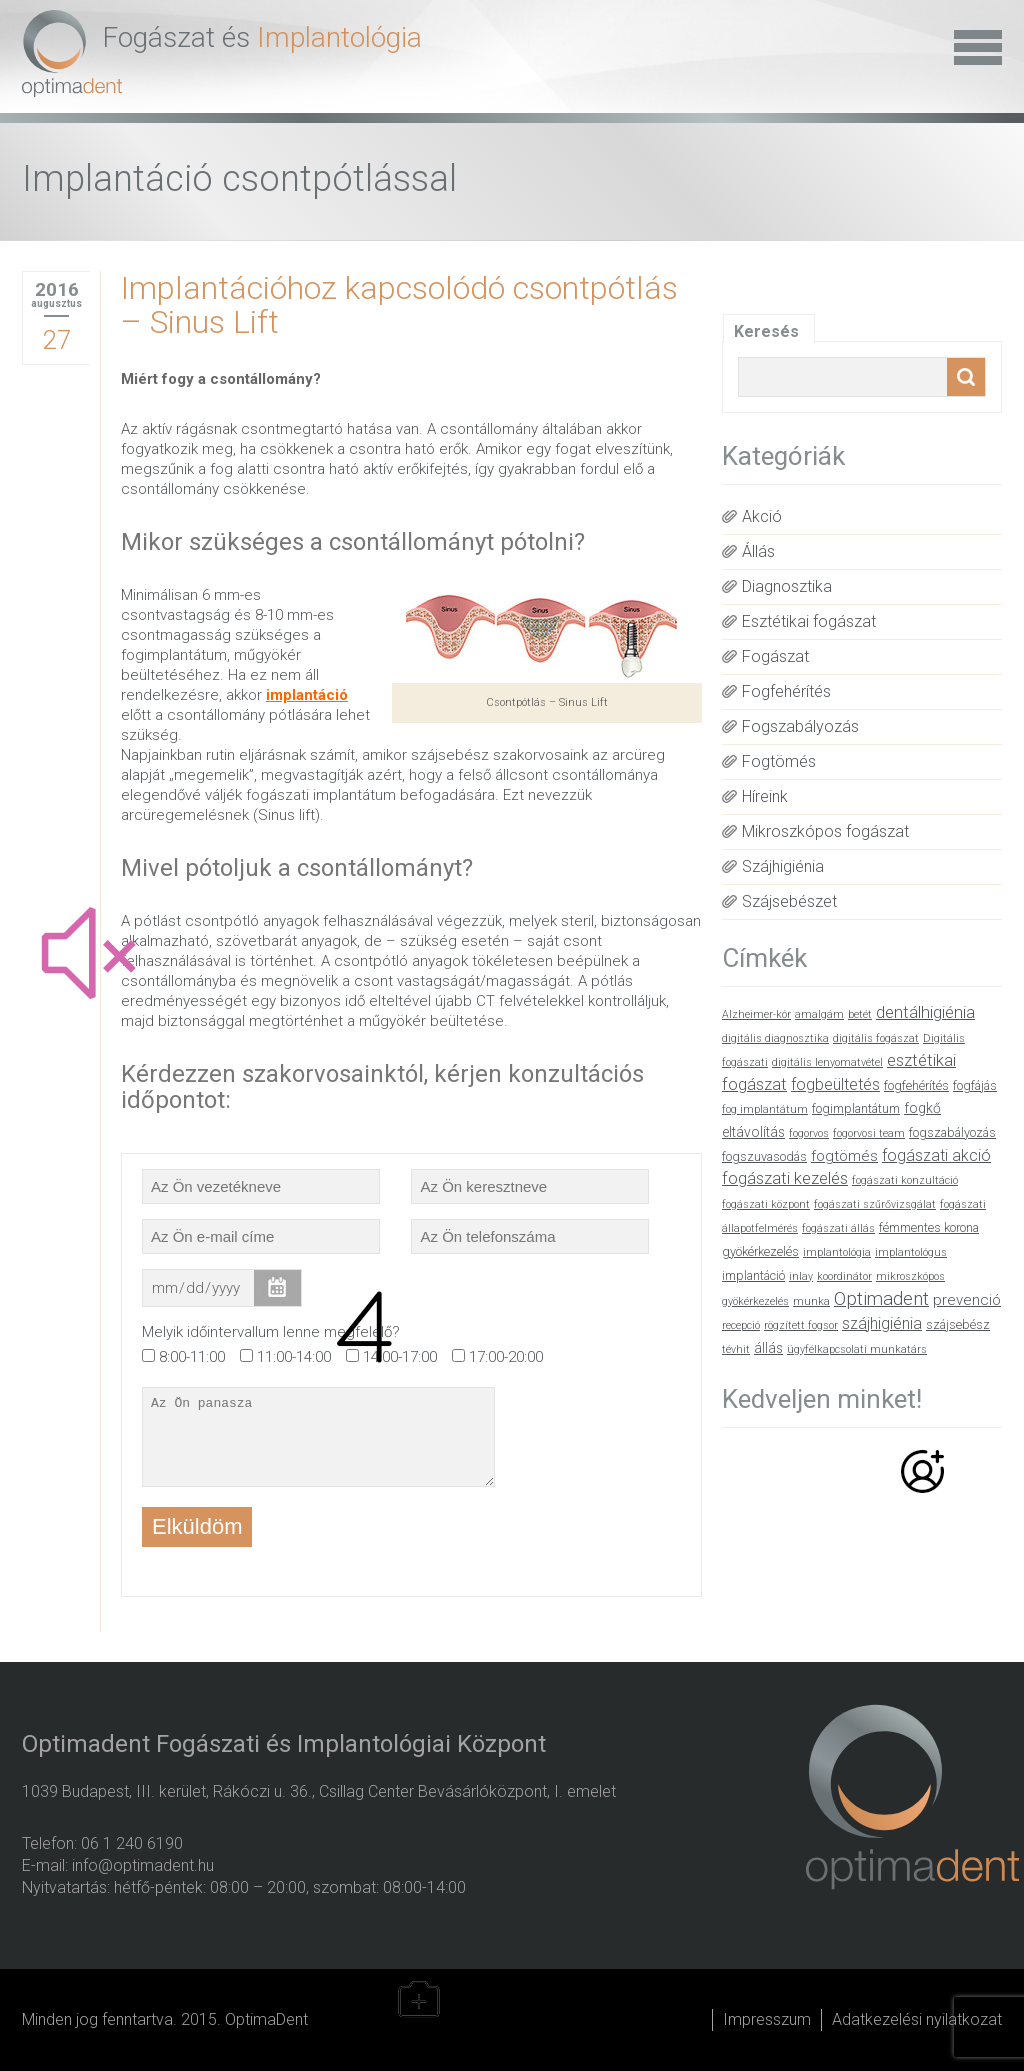  Describe the element at coordinates (366, 1327) in the screenshot. I see `indicates step four in a multi-step process` at that location.